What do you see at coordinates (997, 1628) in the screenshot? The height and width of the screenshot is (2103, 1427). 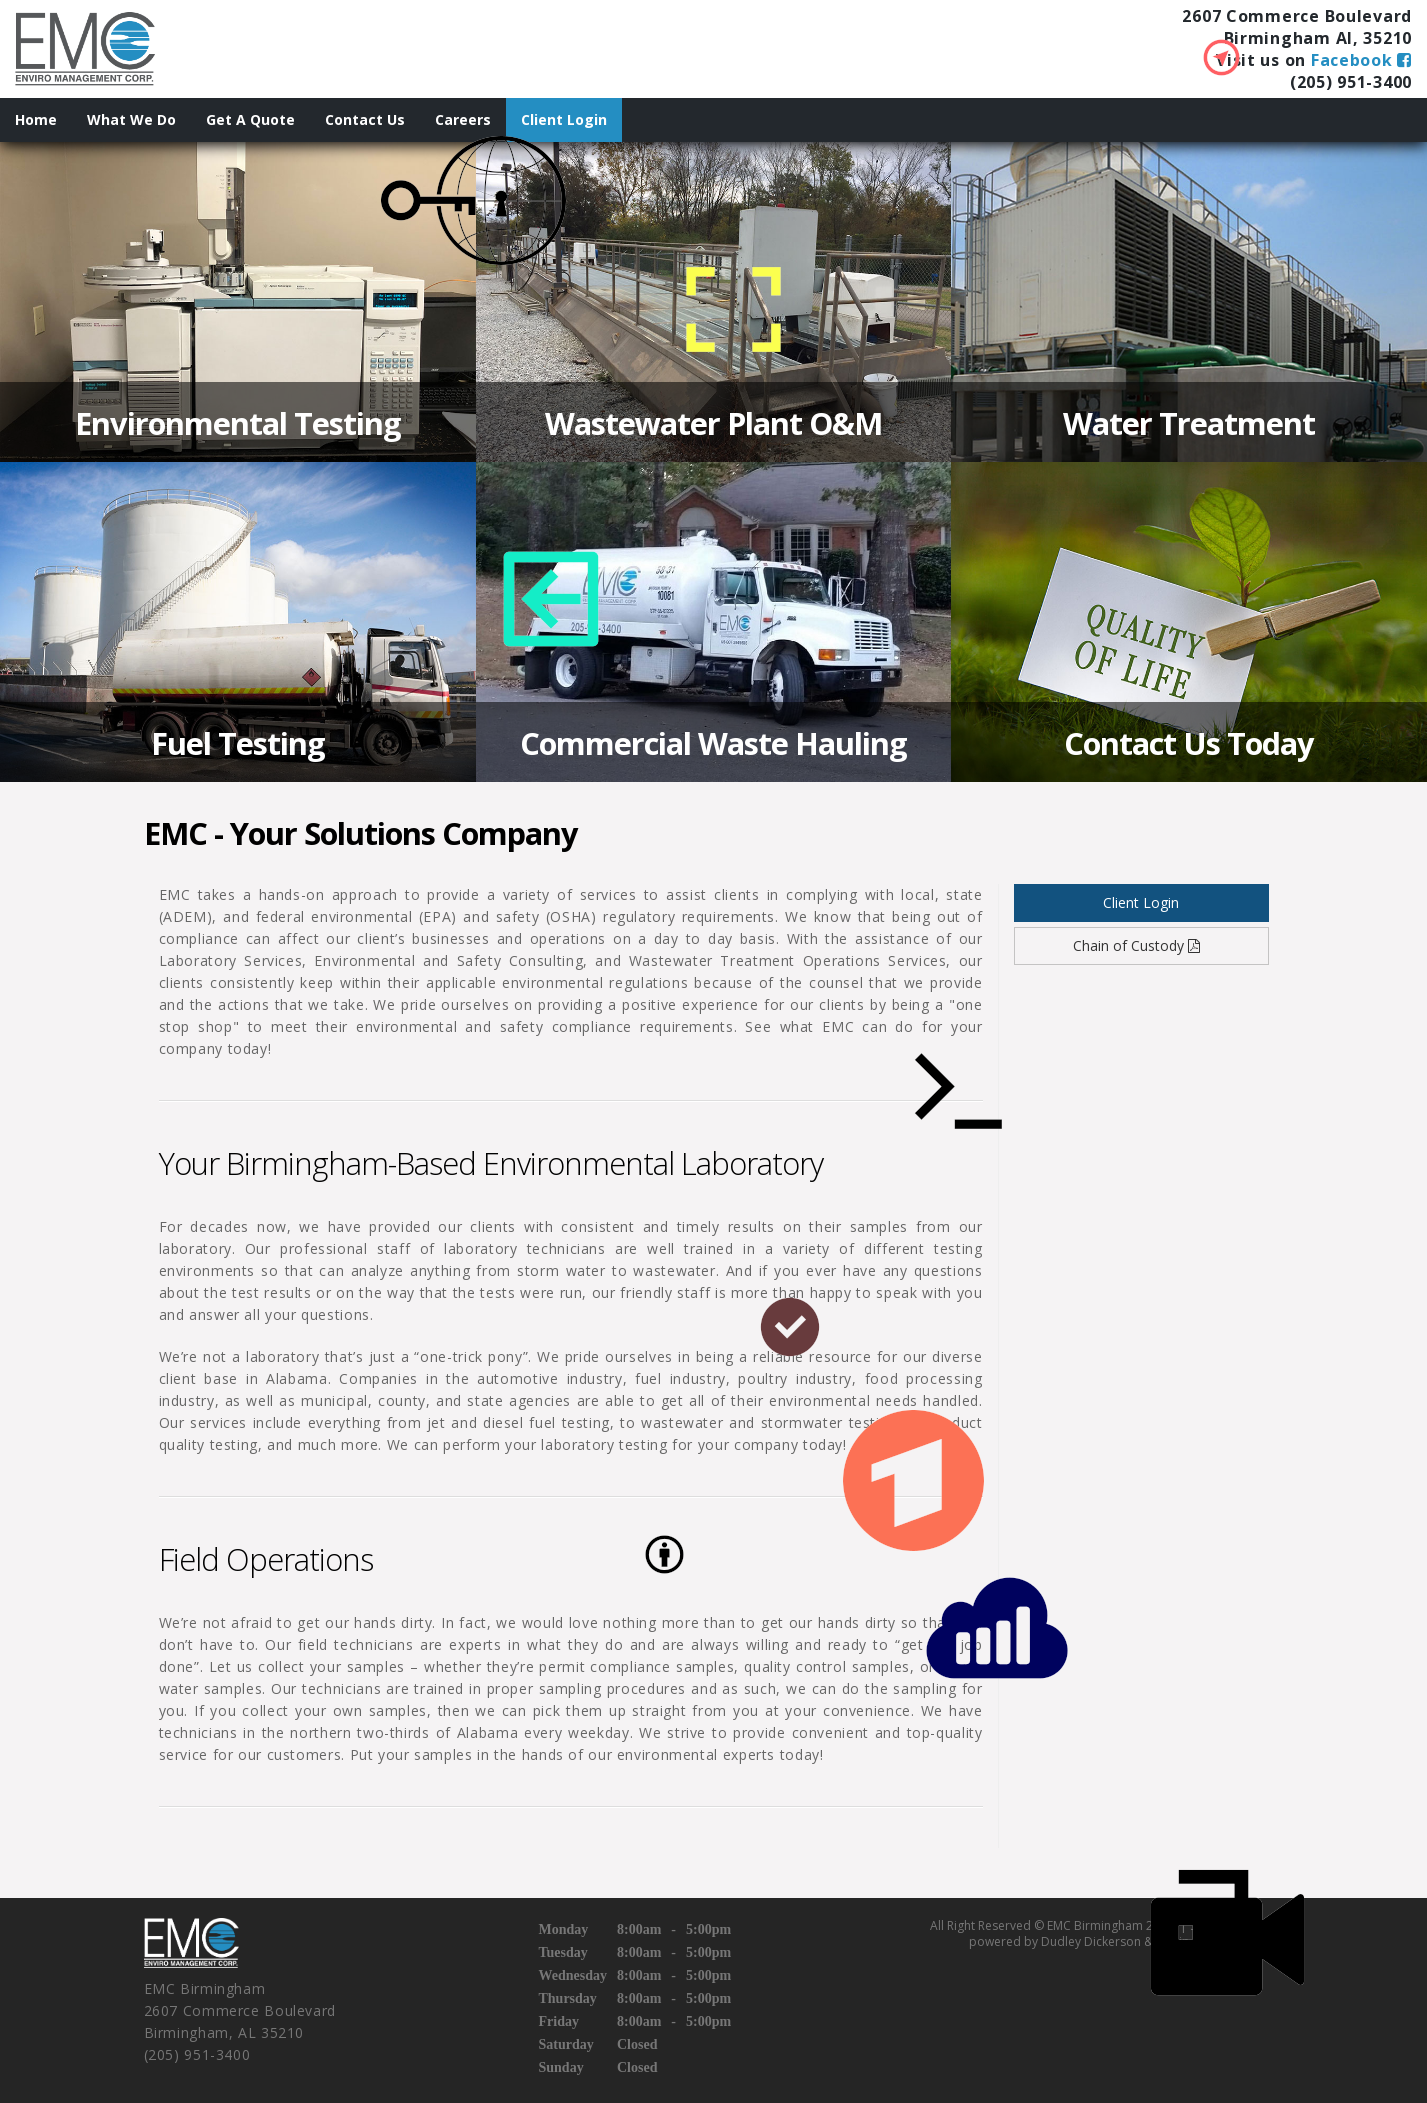 I see `open Sellsy CRM platform` at bounding box center [997, 1628].